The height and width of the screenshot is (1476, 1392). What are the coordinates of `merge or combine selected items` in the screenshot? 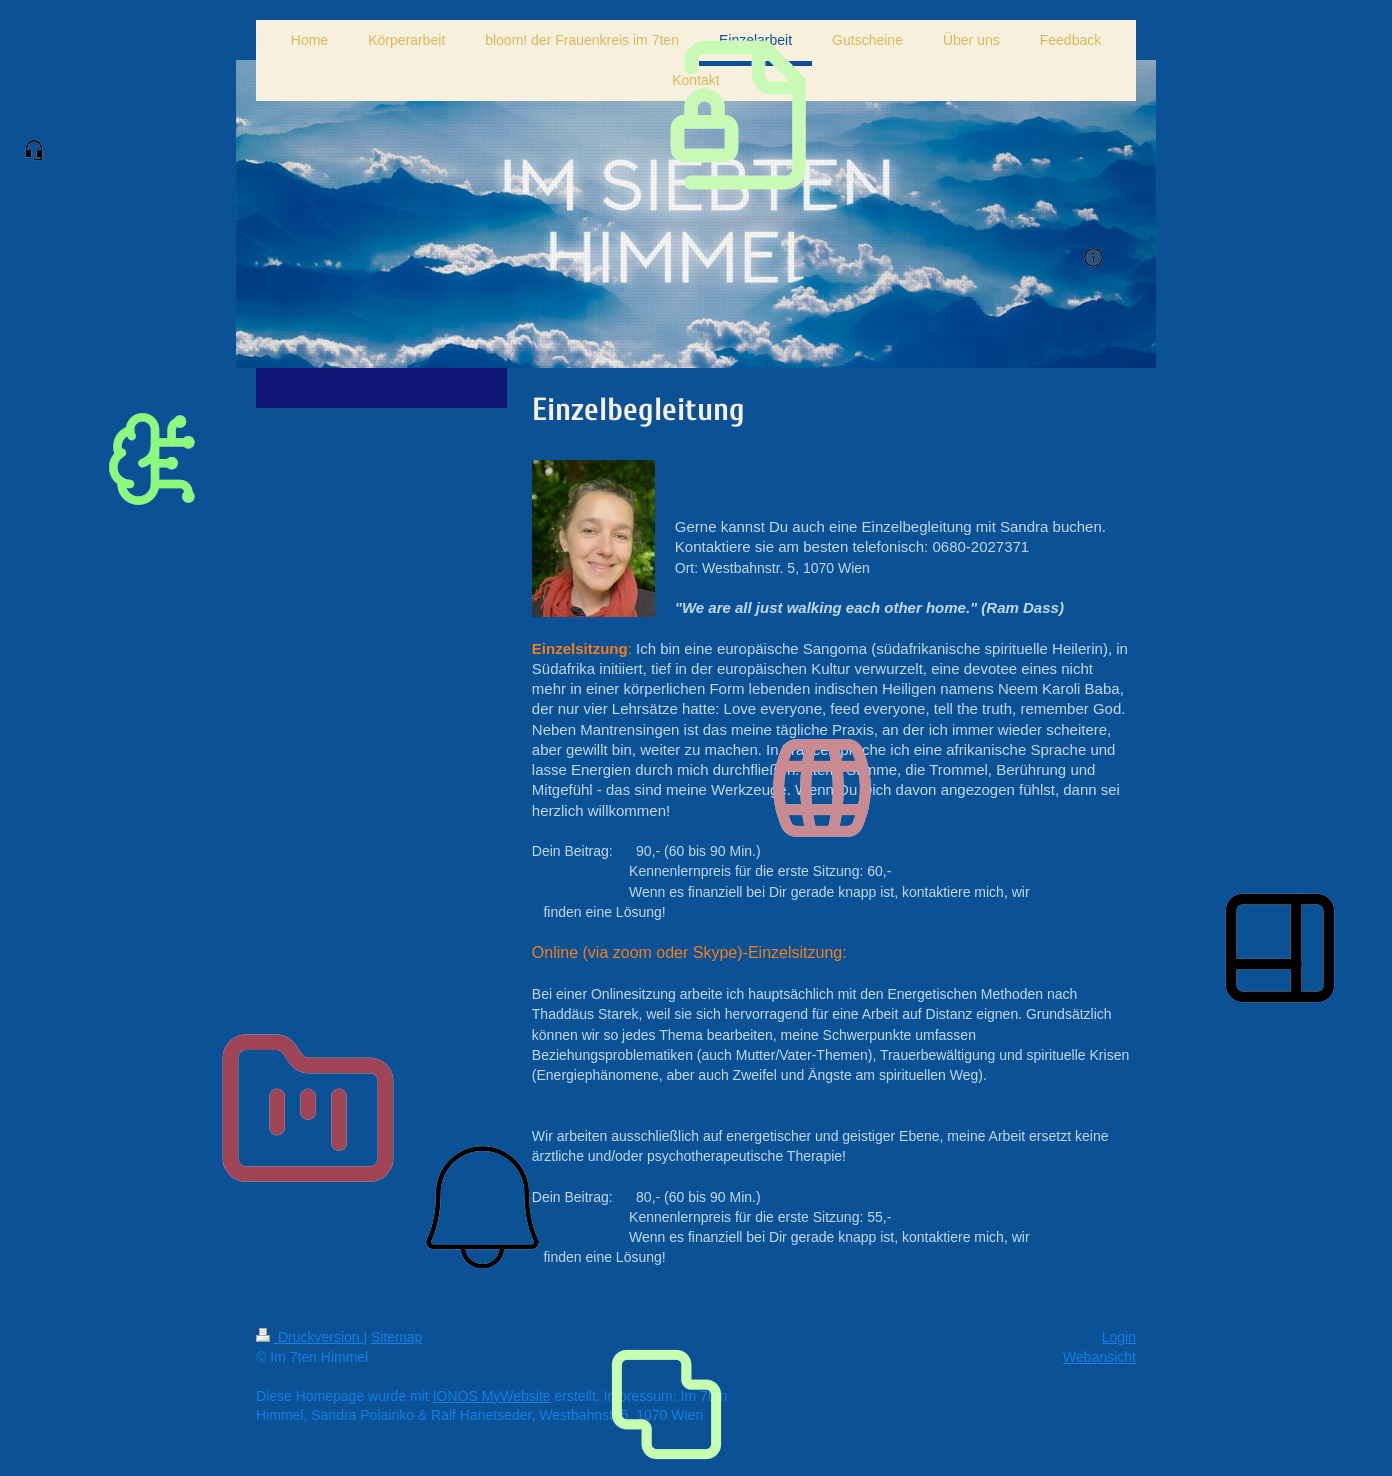 It's located at (666, 1404).